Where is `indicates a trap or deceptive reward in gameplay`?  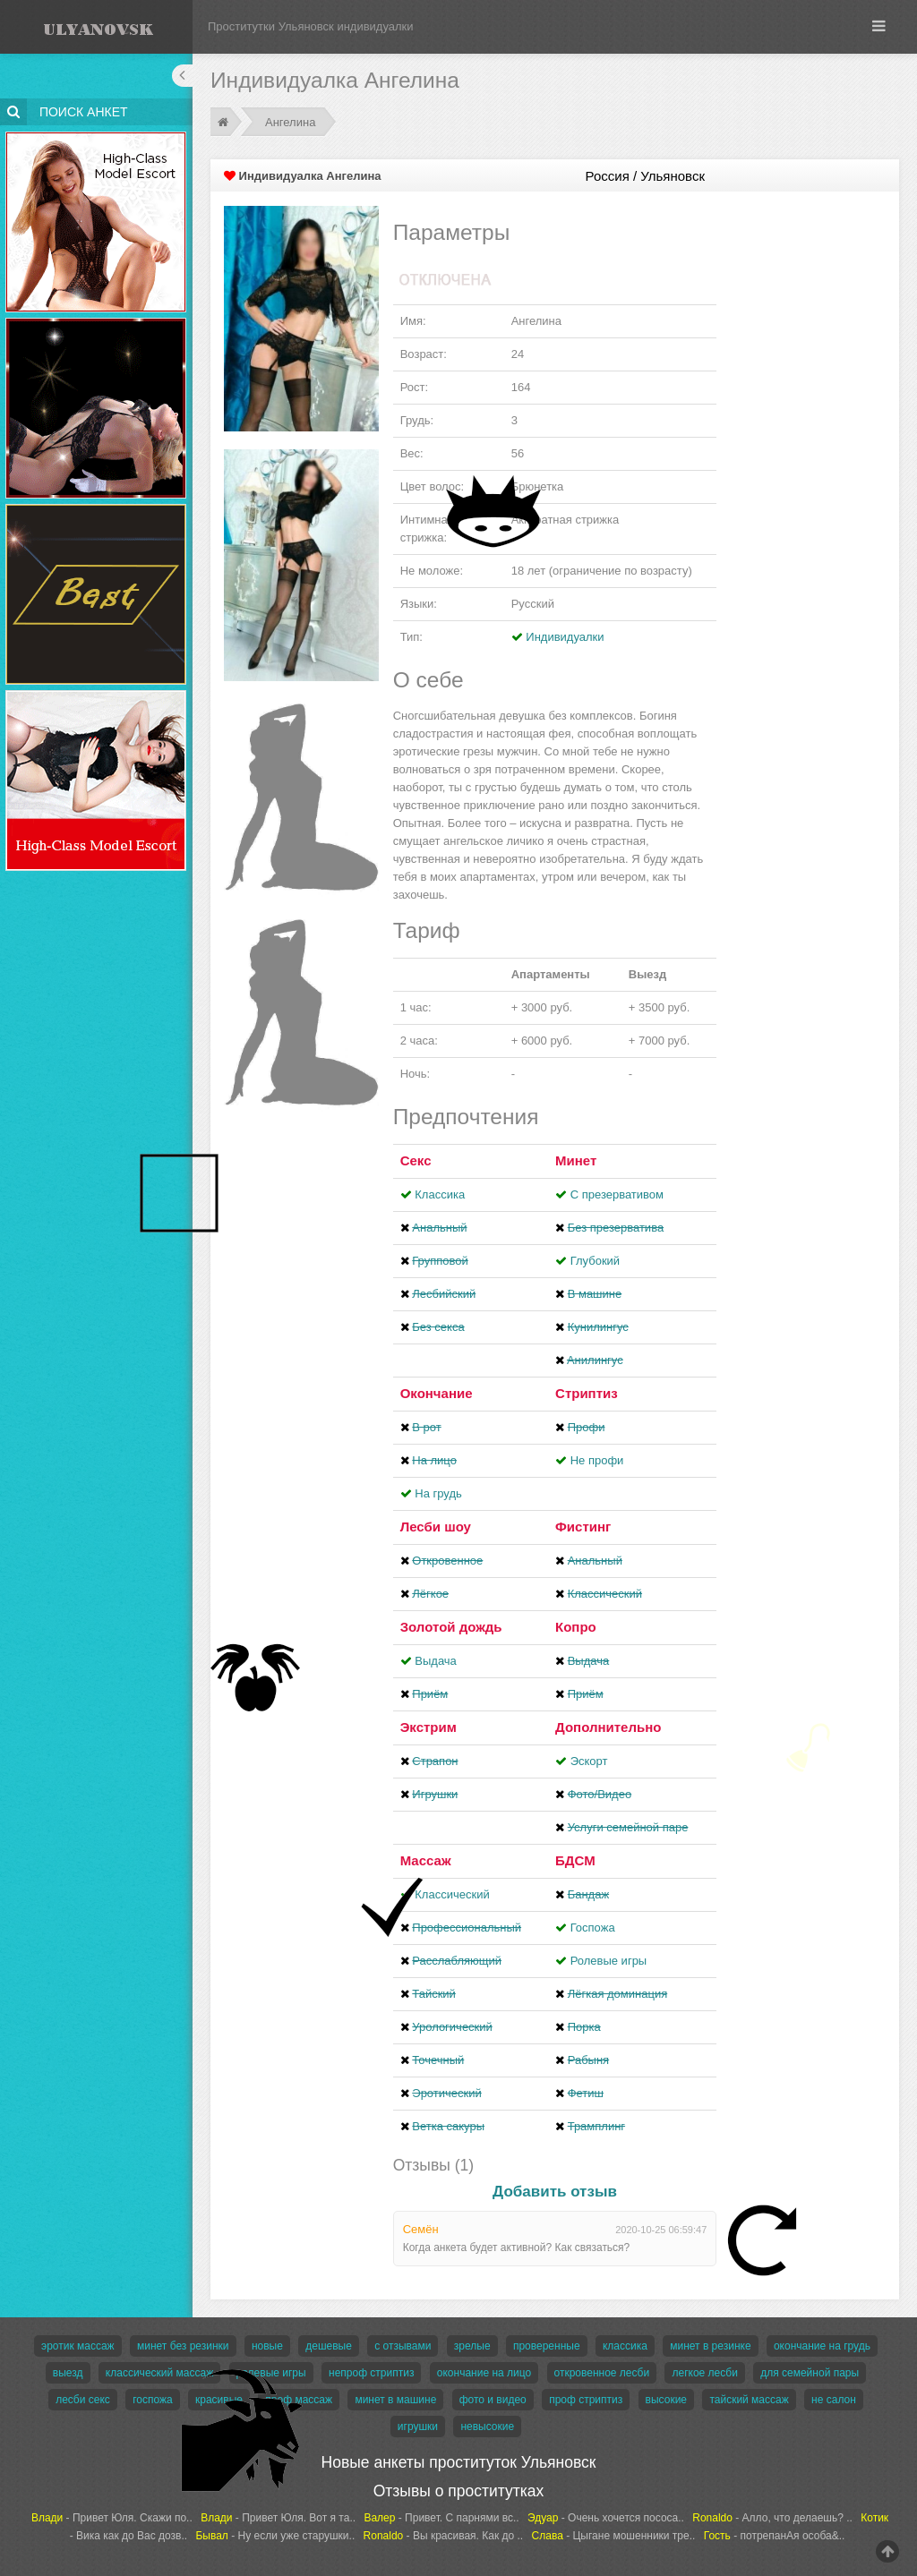
indicates a trap or deceptive reward in gameplay is located at coordinates (255, 1674).